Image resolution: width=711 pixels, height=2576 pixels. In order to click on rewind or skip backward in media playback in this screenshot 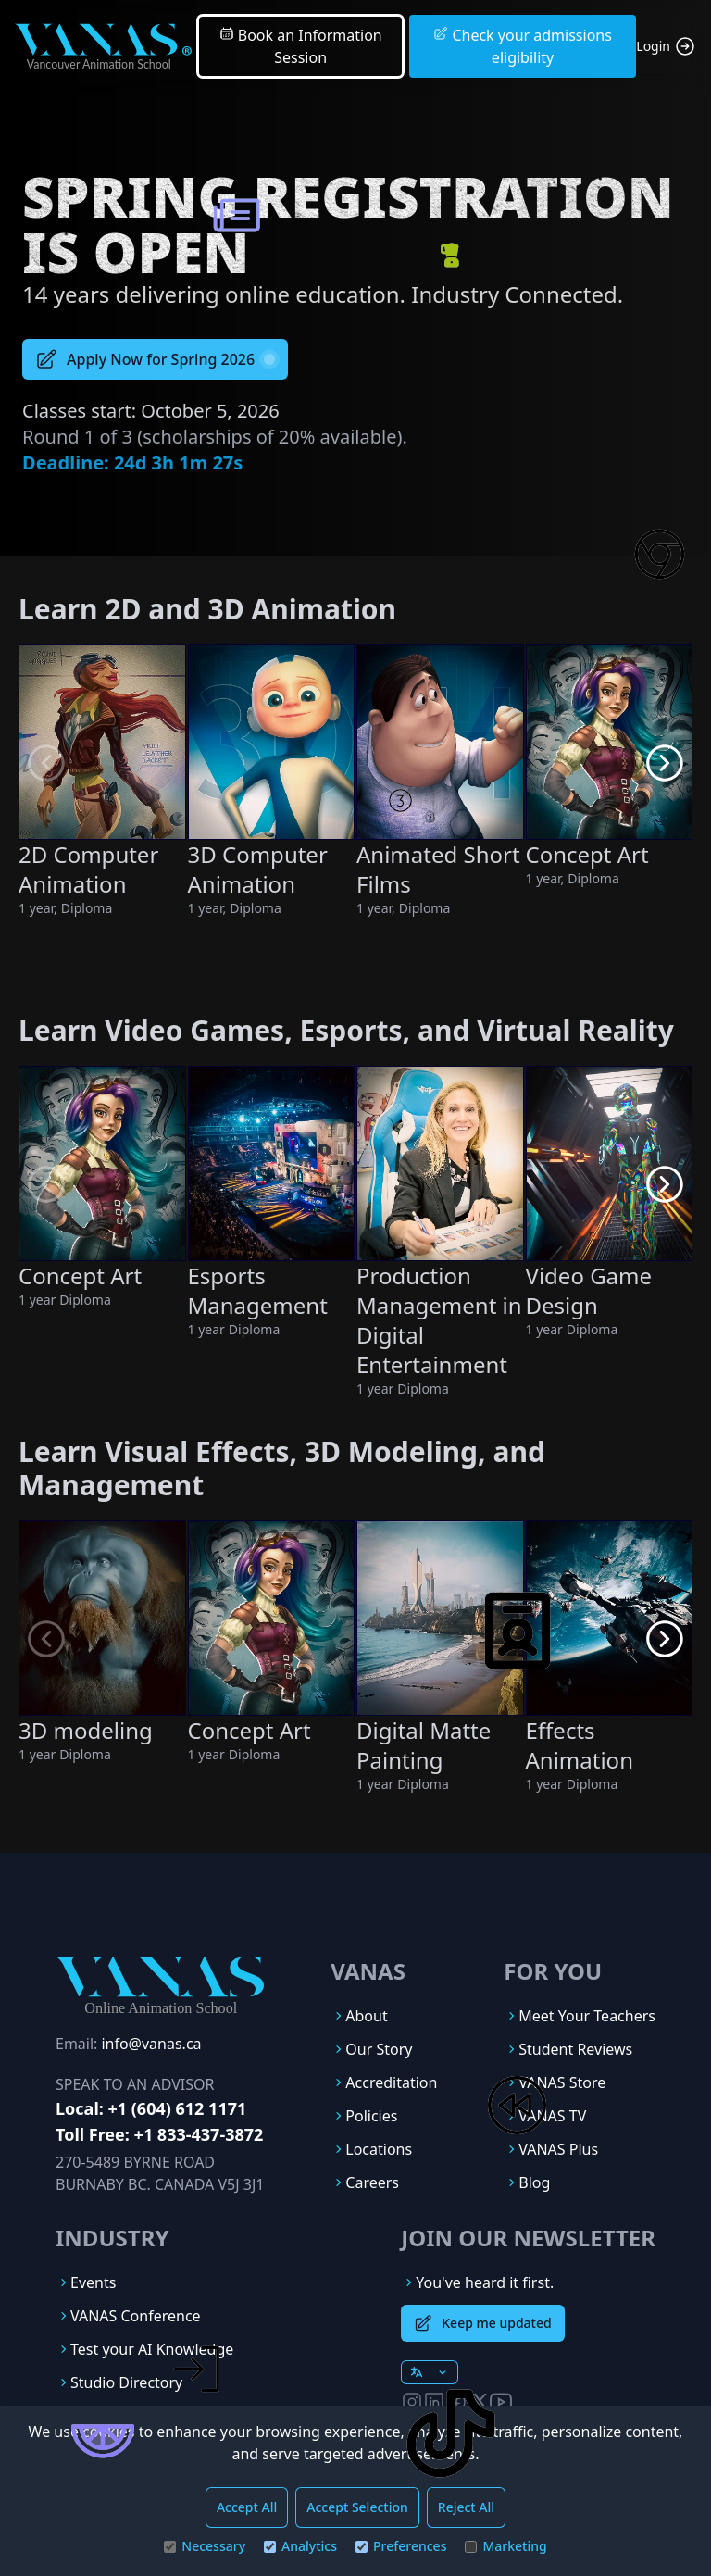, I will do `click(517, 2105)`.